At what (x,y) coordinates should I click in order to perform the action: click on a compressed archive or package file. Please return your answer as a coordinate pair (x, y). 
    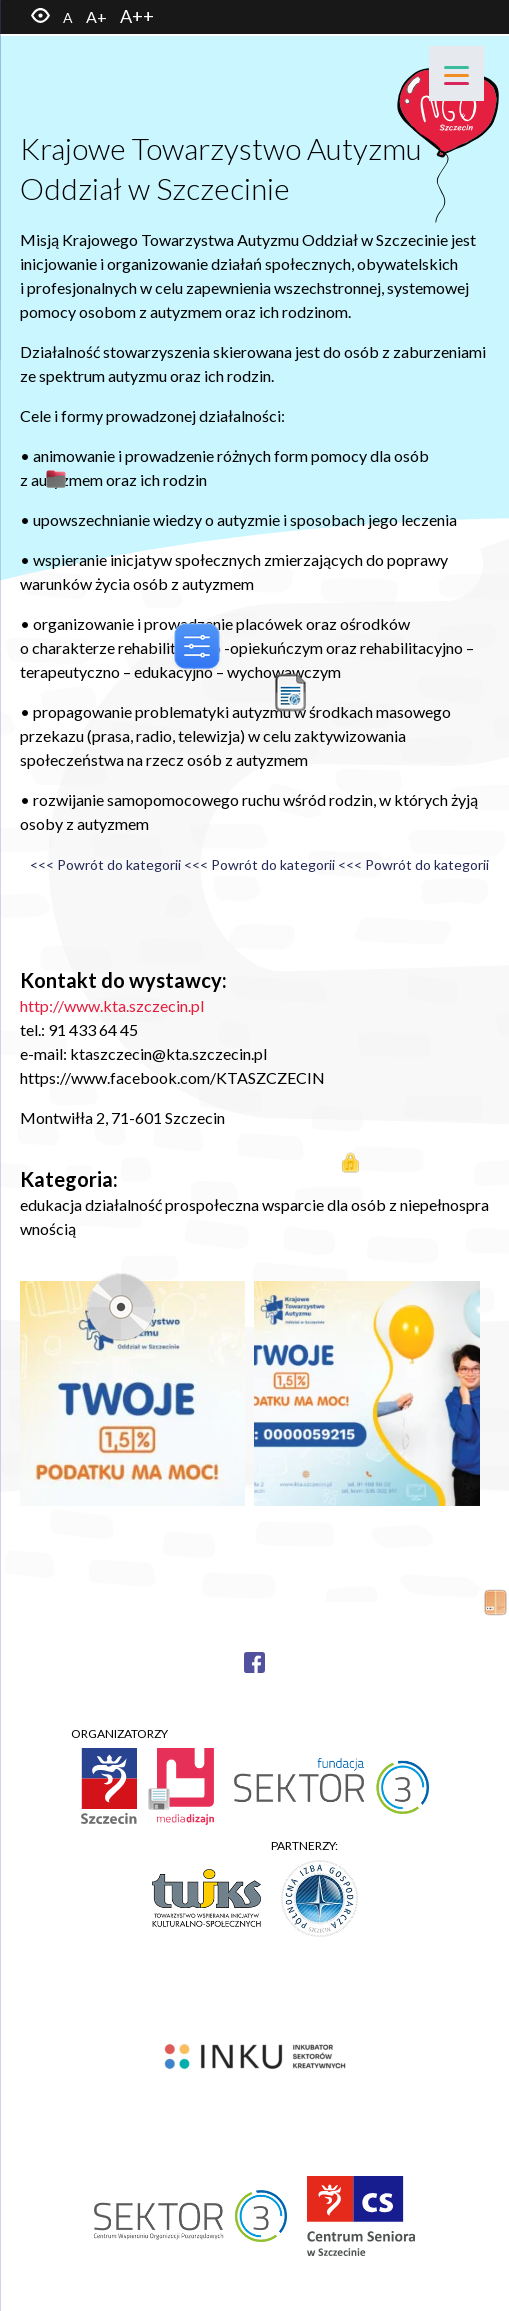
    Looking at the image, I should click on (495, 1602).